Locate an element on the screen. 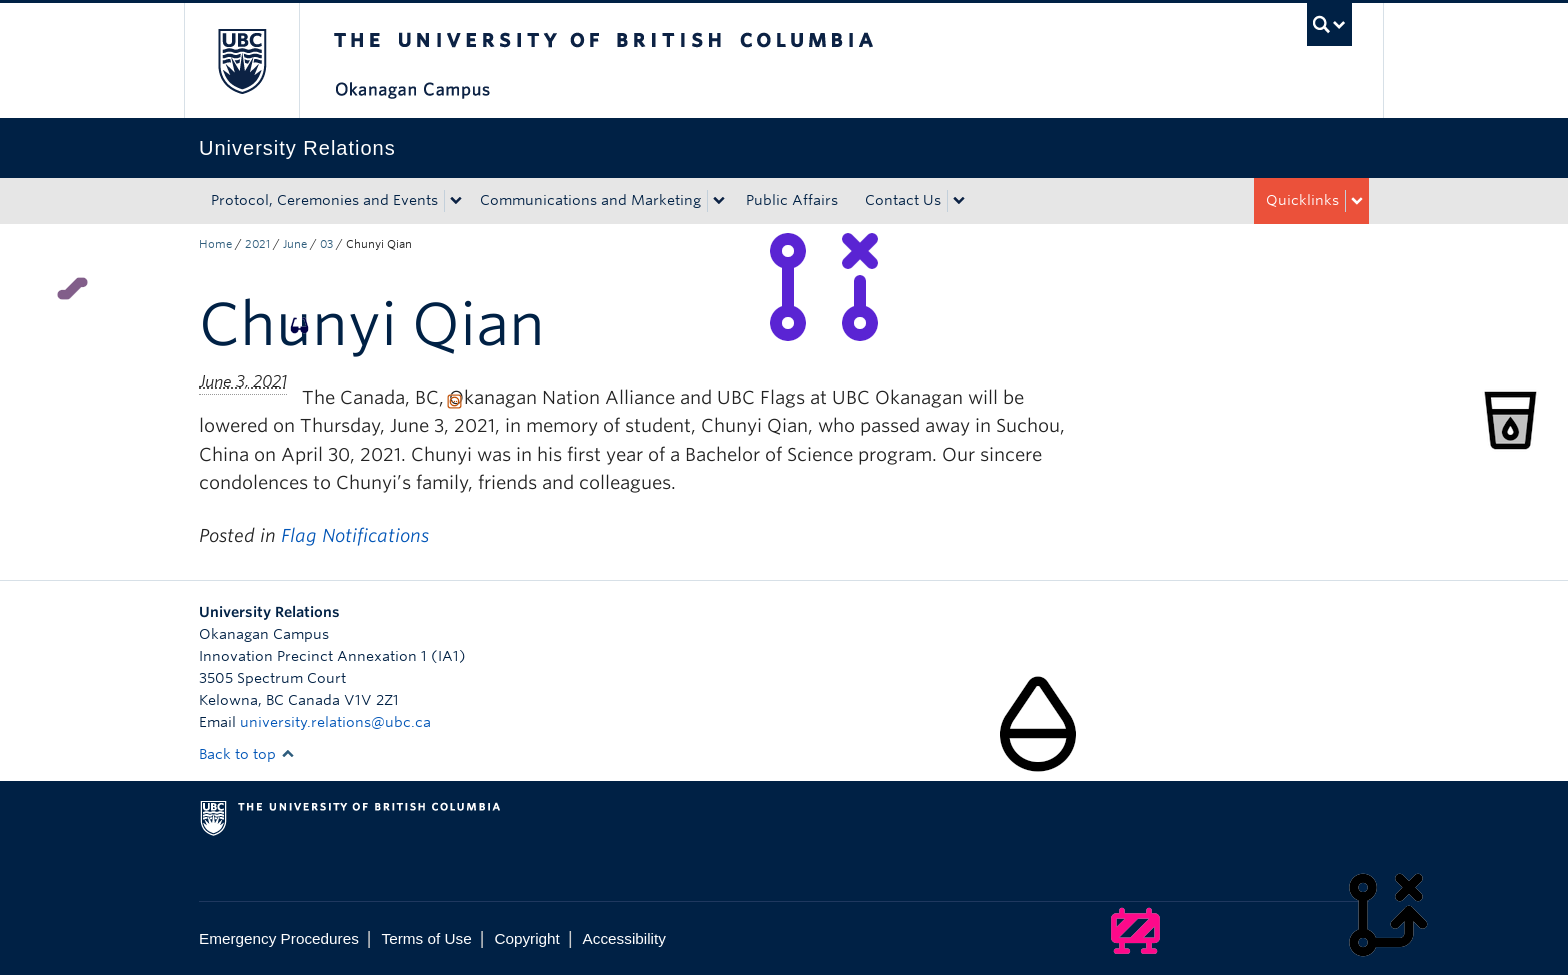  toggle sun protection or outdoor mode is located at coordinates (299, 325).